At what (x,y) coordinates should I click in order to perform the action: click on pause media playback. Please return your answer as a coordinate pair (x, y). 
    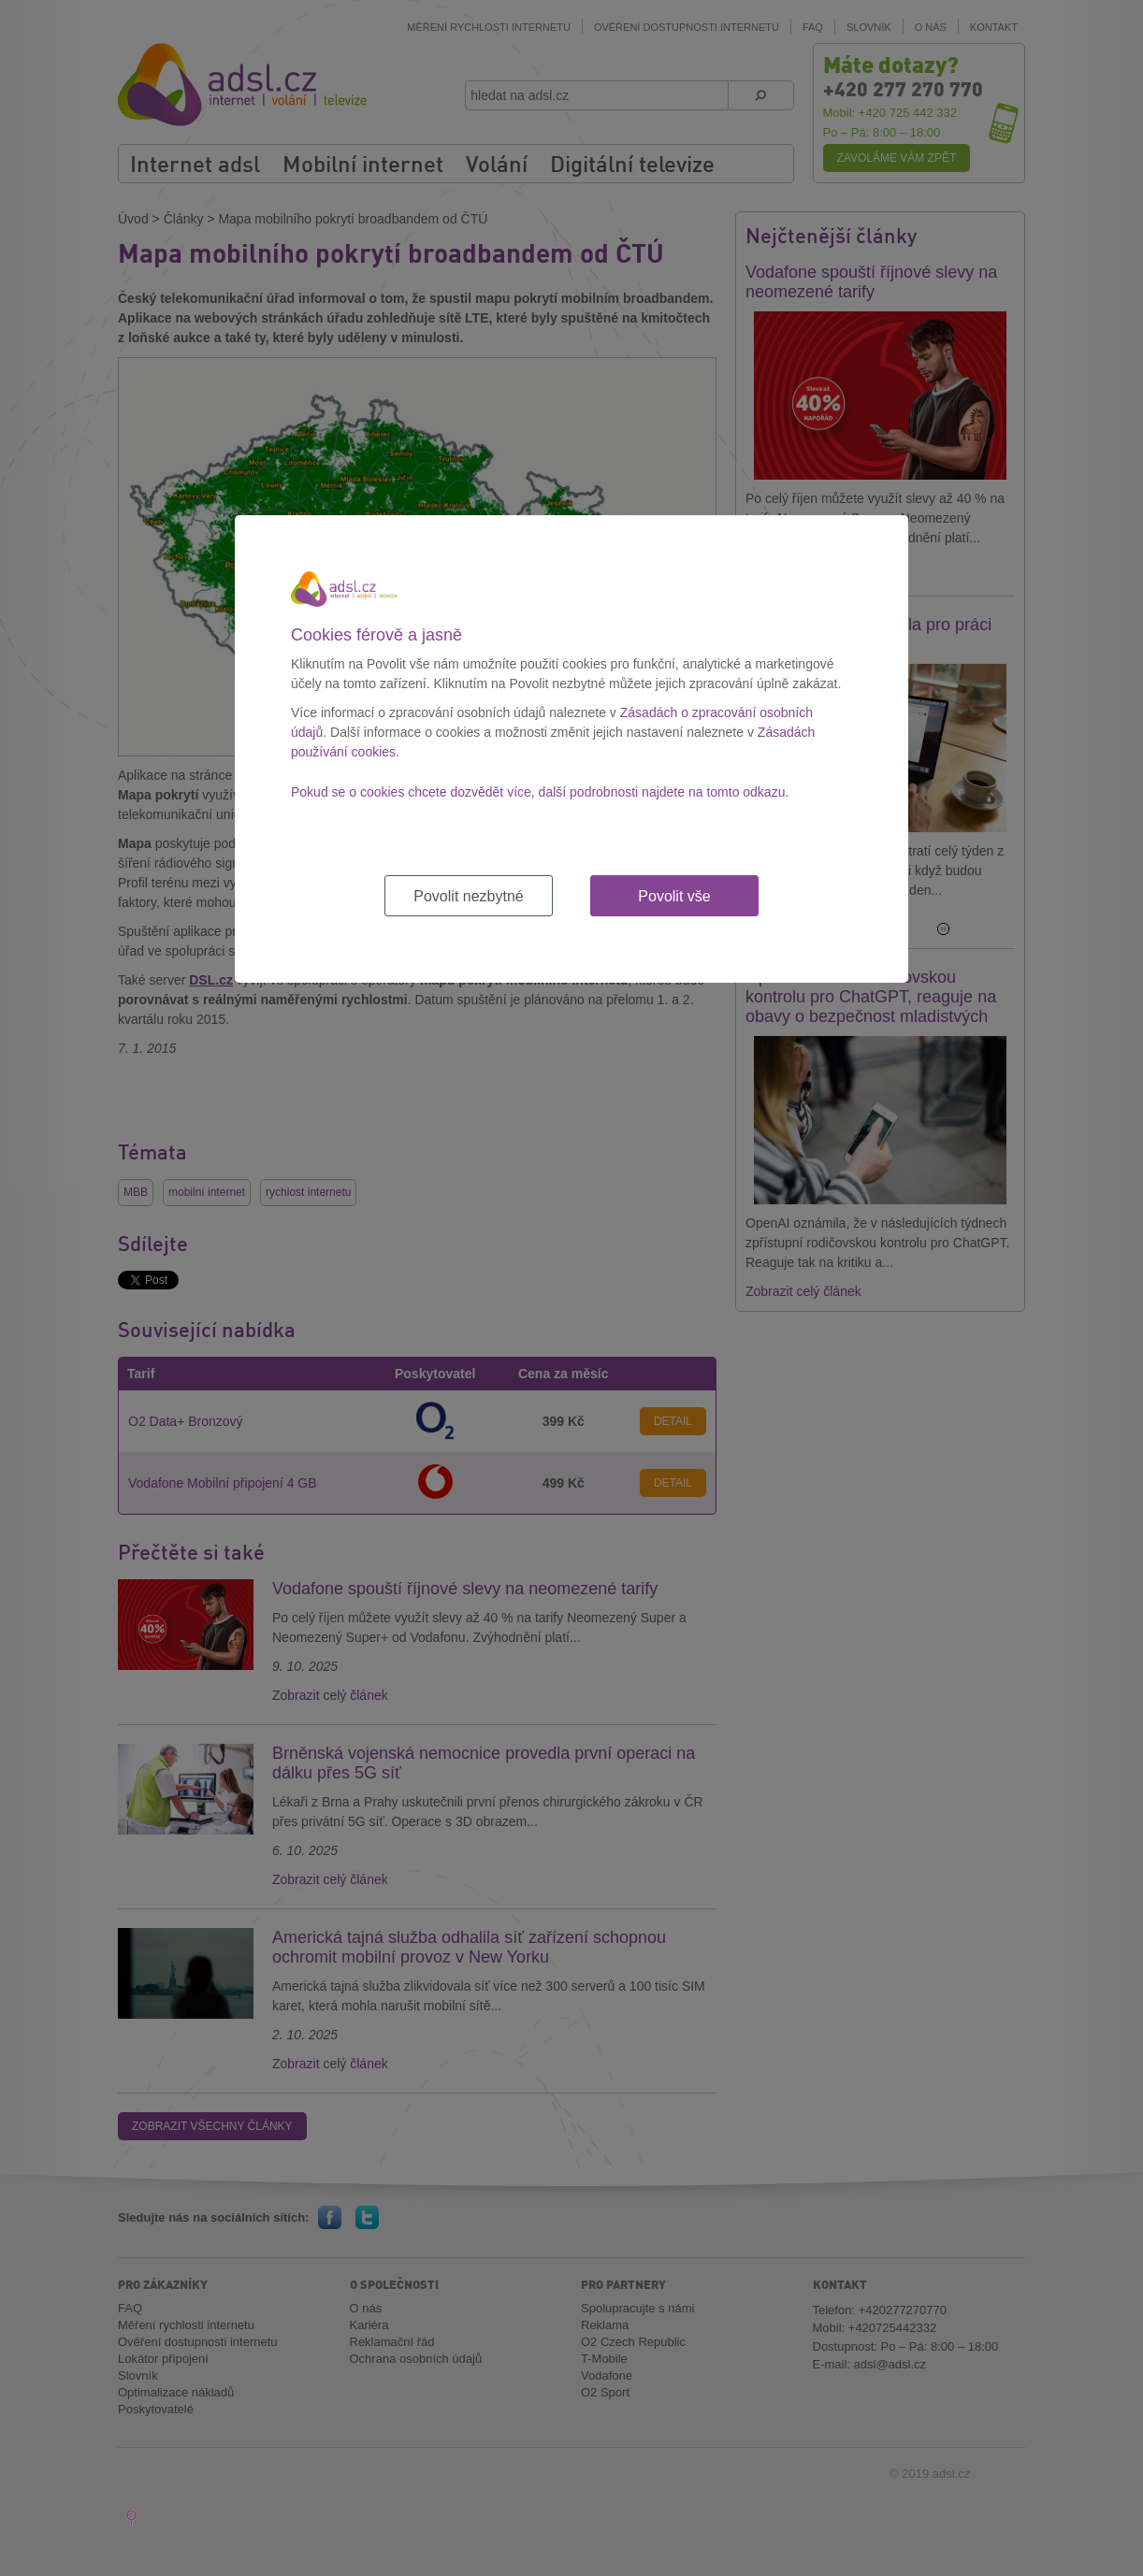
    Looking at the image, I should click on (943, 928).